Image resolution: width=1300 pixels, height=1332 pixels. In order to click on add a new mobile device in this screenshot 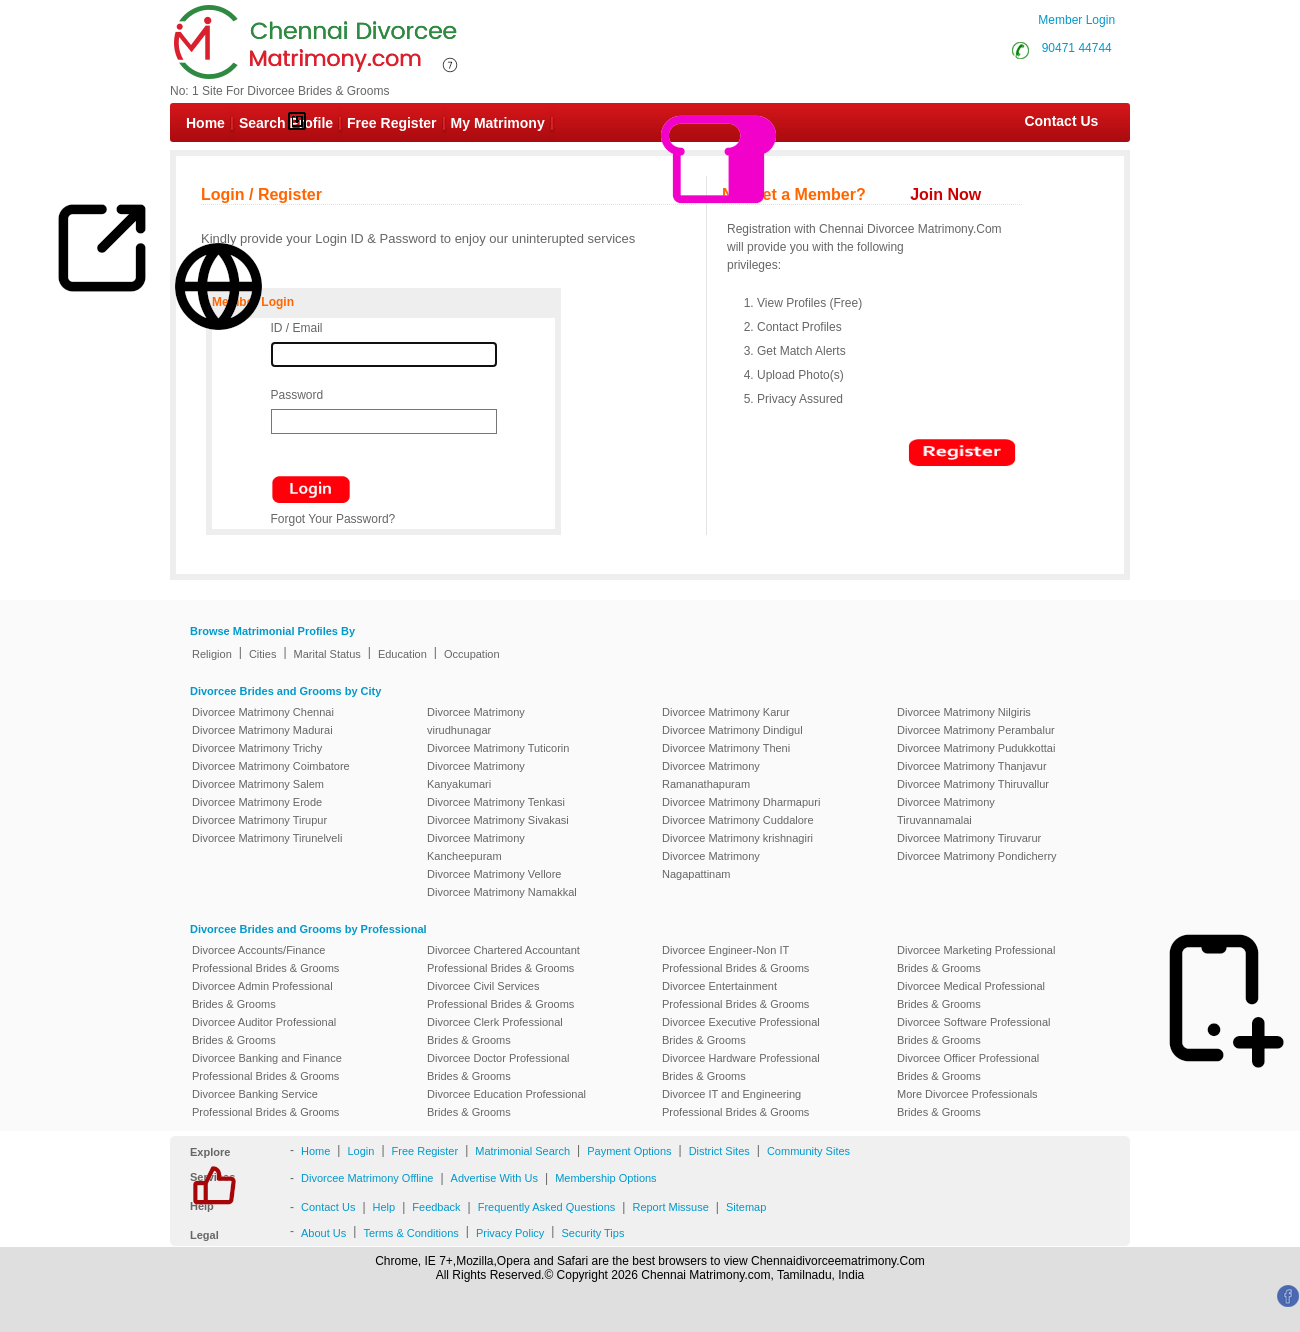, I will do `click(1214, 998)`.